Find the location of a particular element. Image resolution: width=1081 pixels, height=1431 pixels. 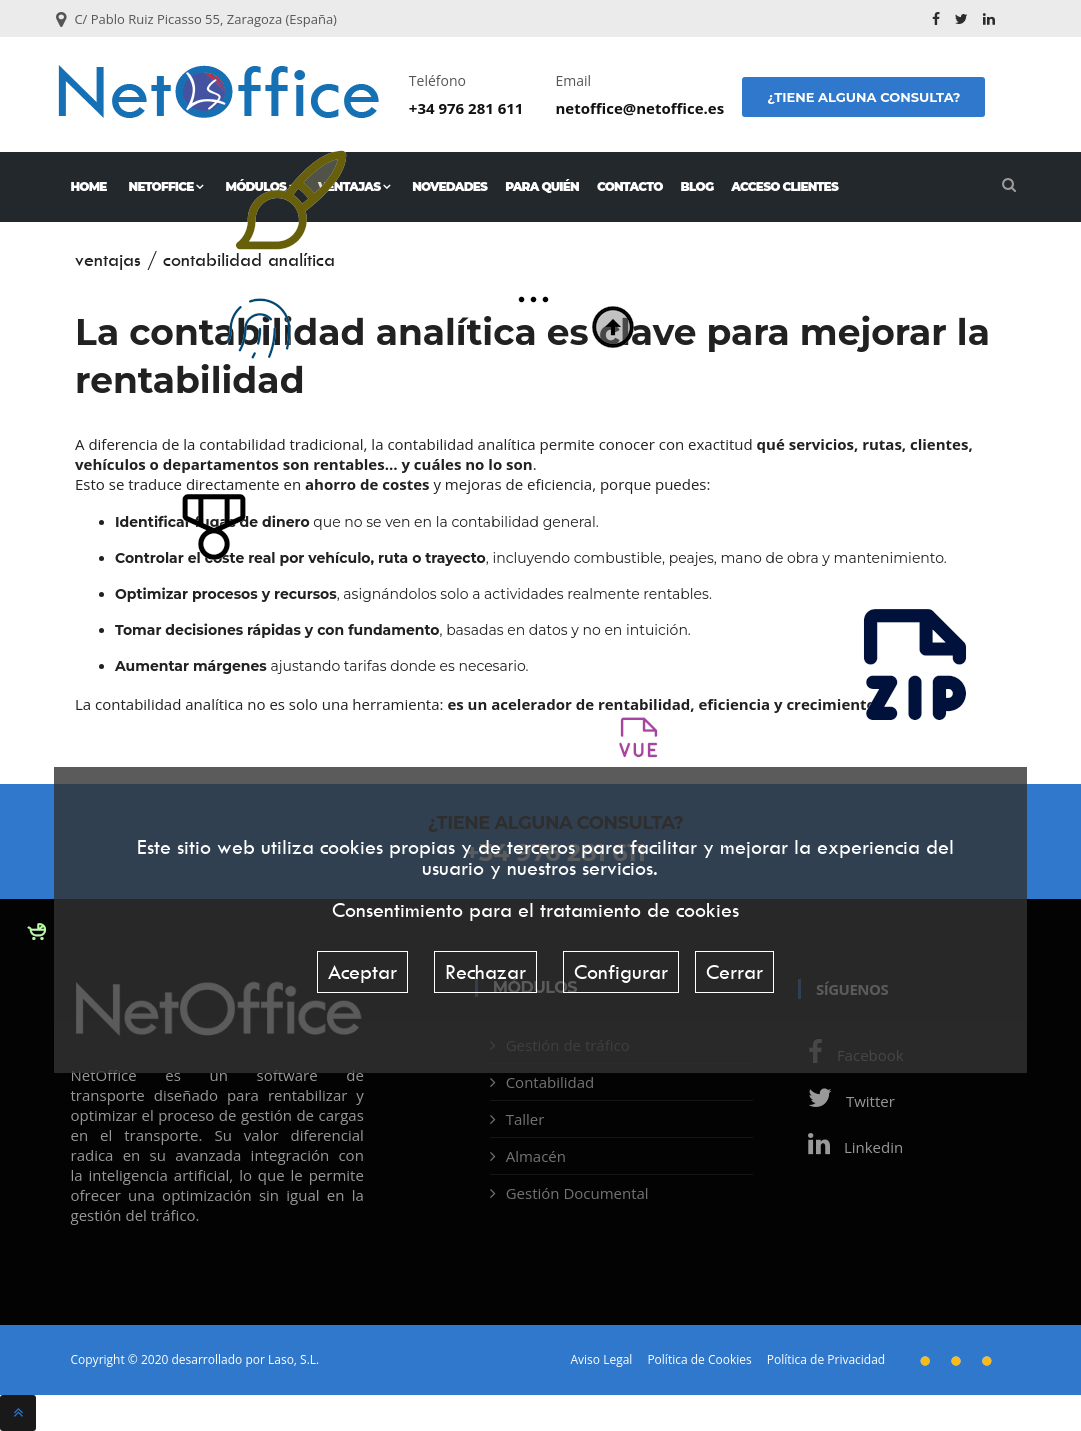

authenticate with fingerprint is located at coordinates (260, 329).